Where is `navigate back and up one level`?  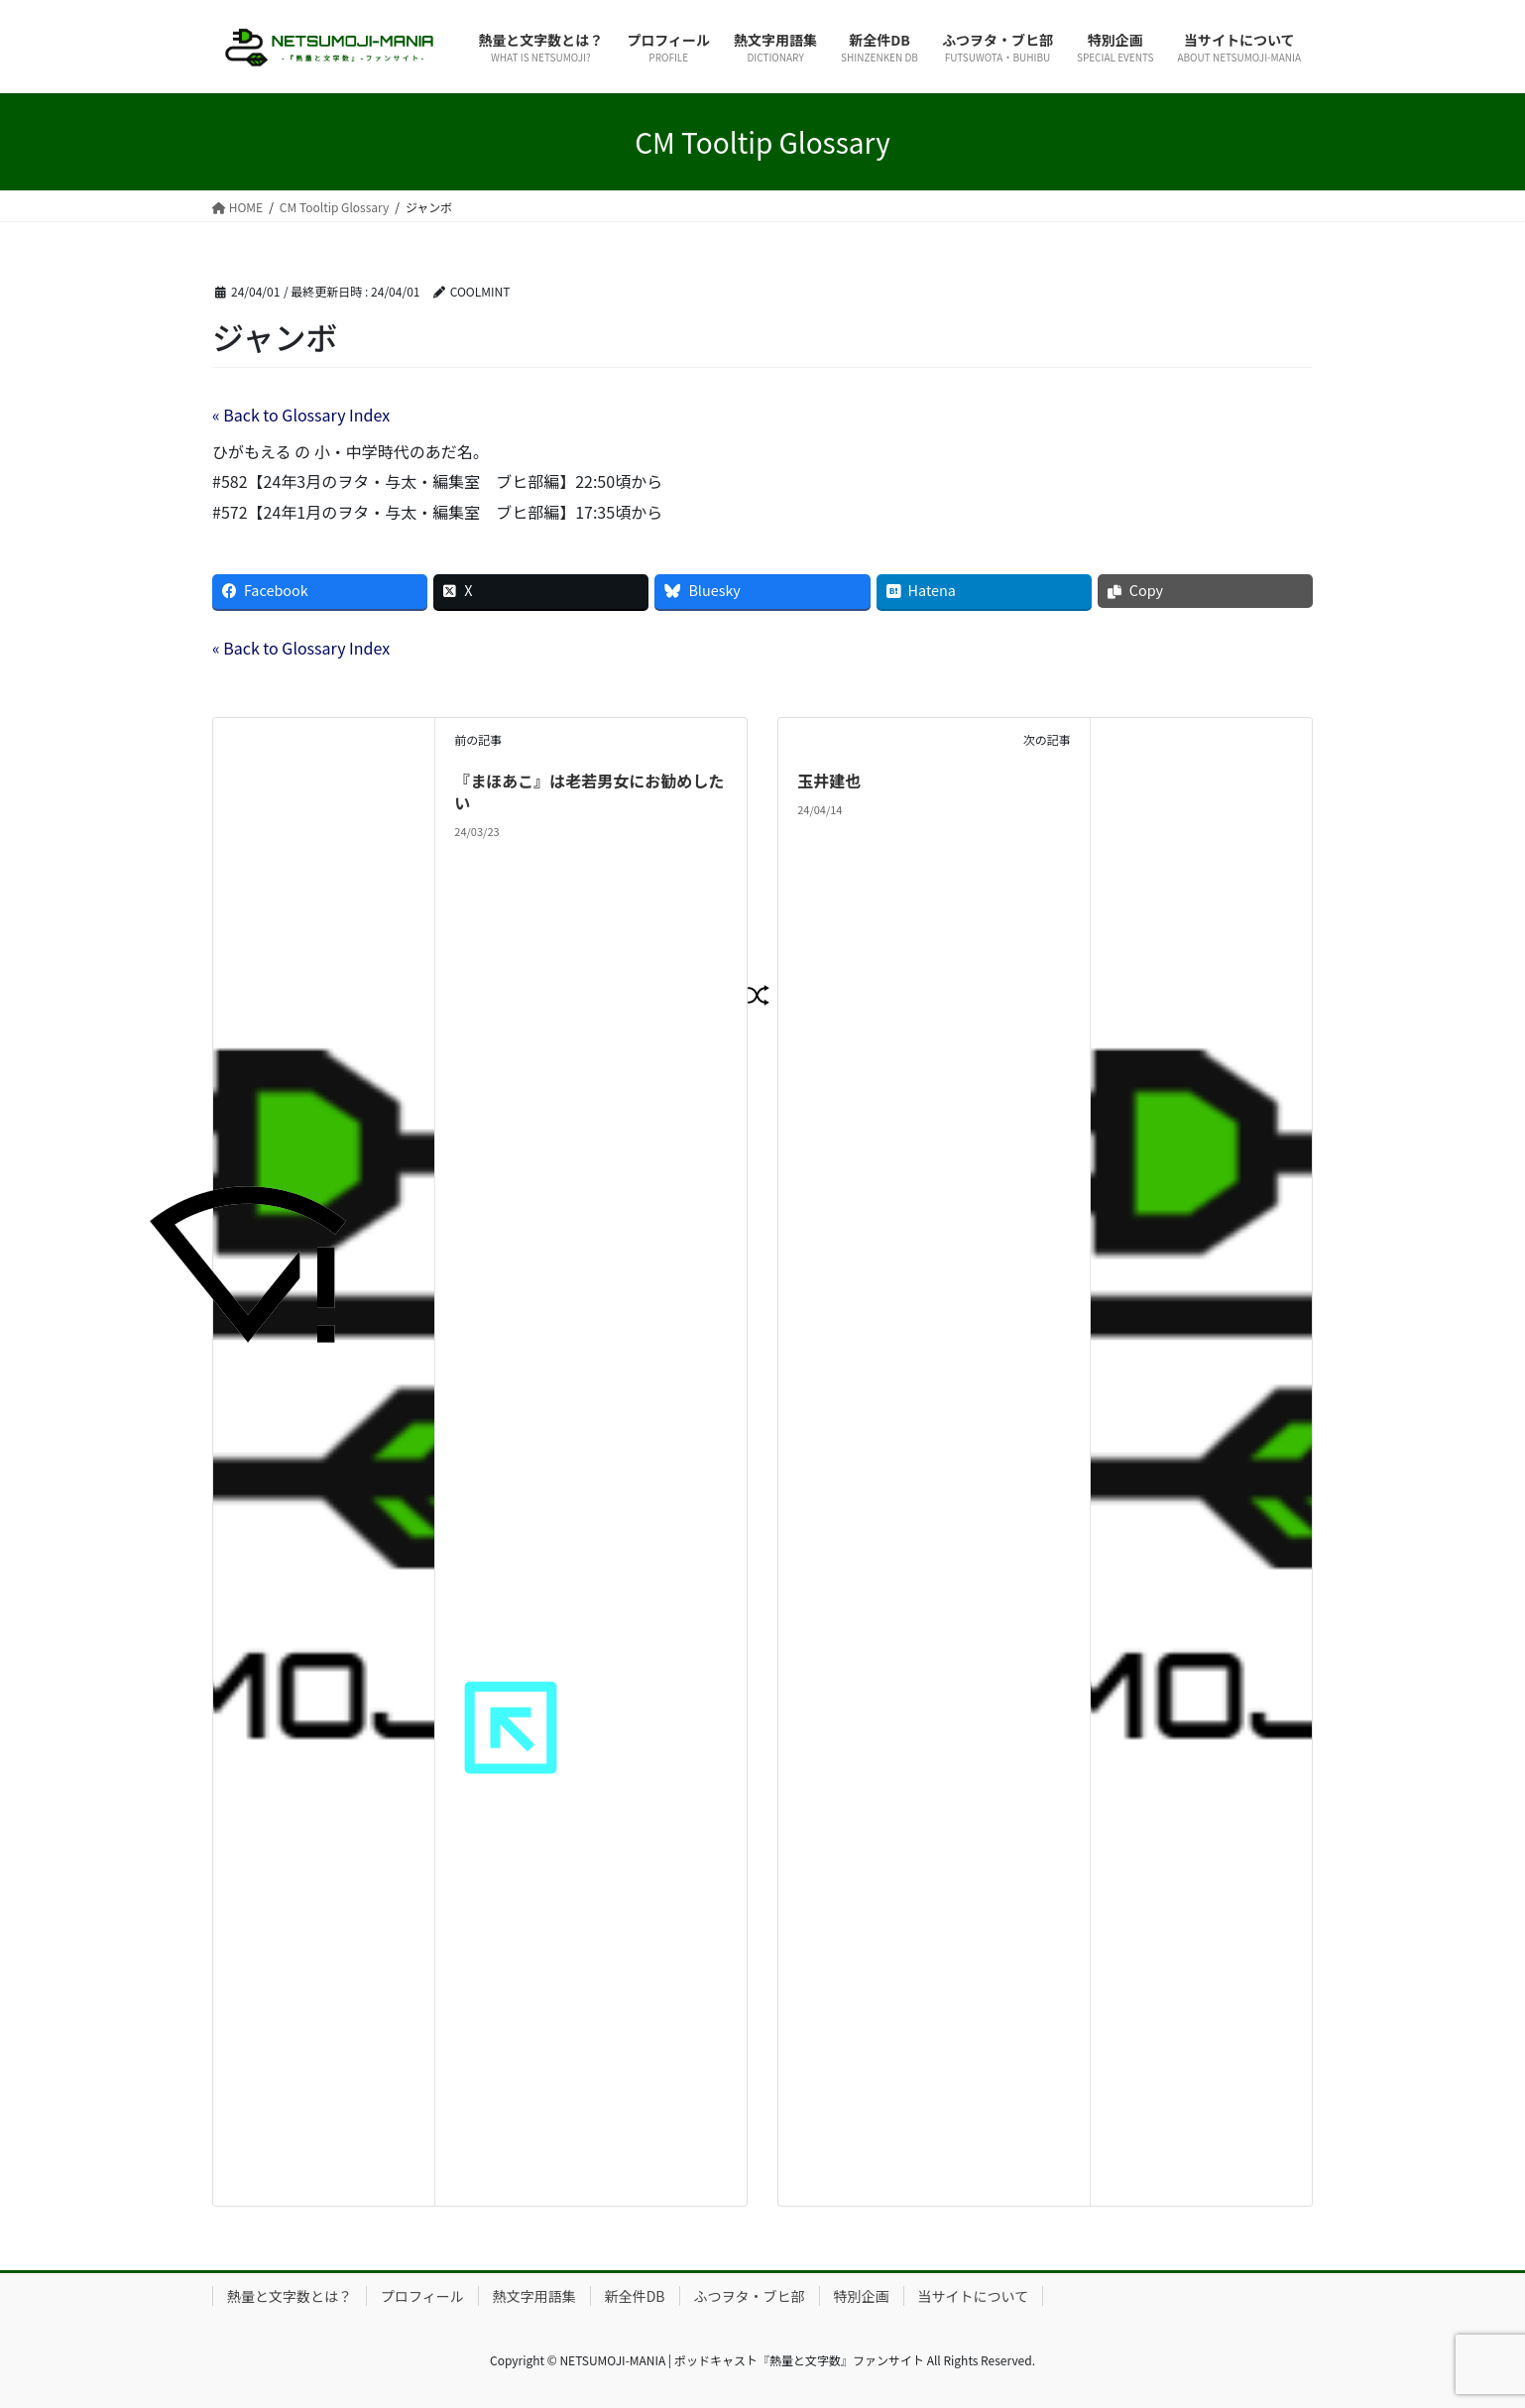
navigate back and up one level is located at coordinates (511, 1728).